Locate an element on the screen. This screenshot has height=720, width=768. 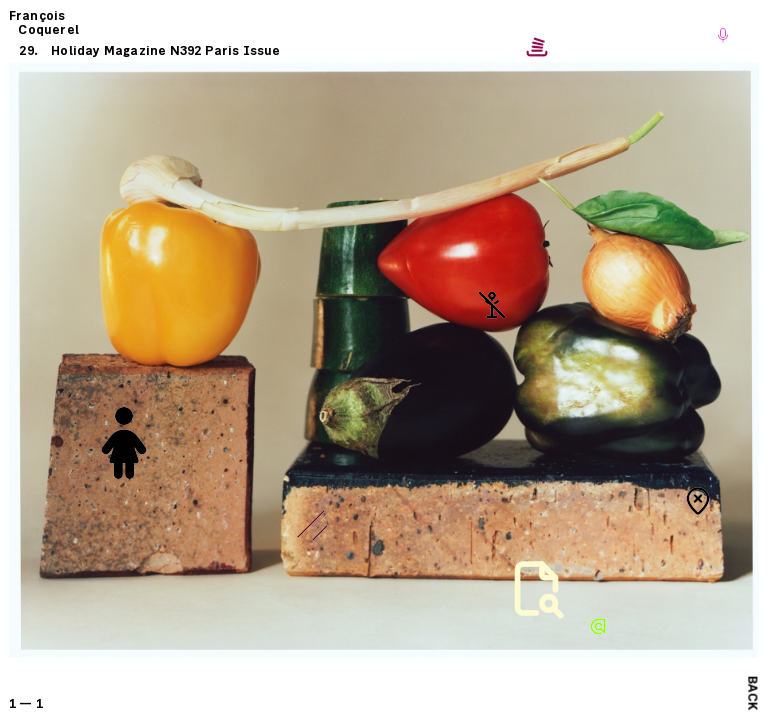
tap to start voice recording is located at coordinates (723, 35).